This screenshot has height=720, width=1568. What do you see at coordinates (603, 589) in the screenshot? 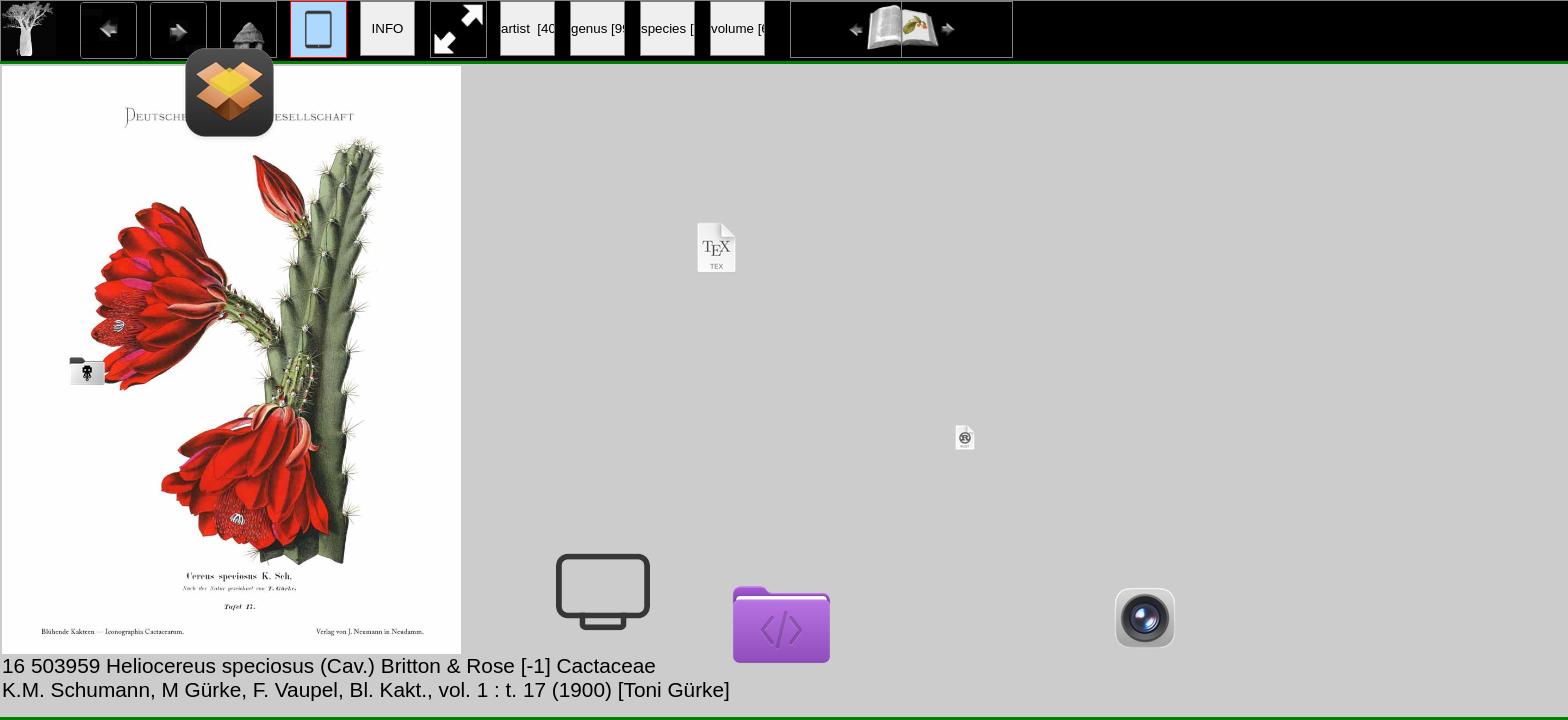
I see `open tv or display settings` at bounding box center [603, 589].